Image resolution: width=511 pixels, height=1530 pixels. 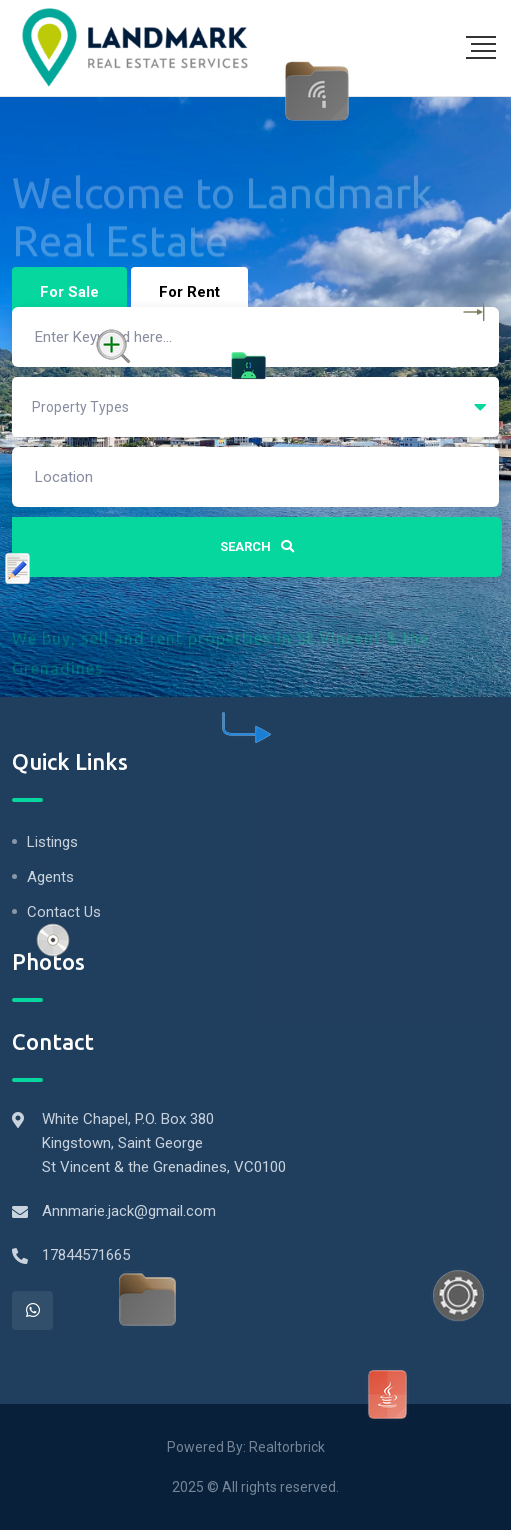 What do you see at coordinates (147, 1299) in the screenshot?
I see `indicates a folder is ready to accept dragged items` at bounding box center [147, 1299].